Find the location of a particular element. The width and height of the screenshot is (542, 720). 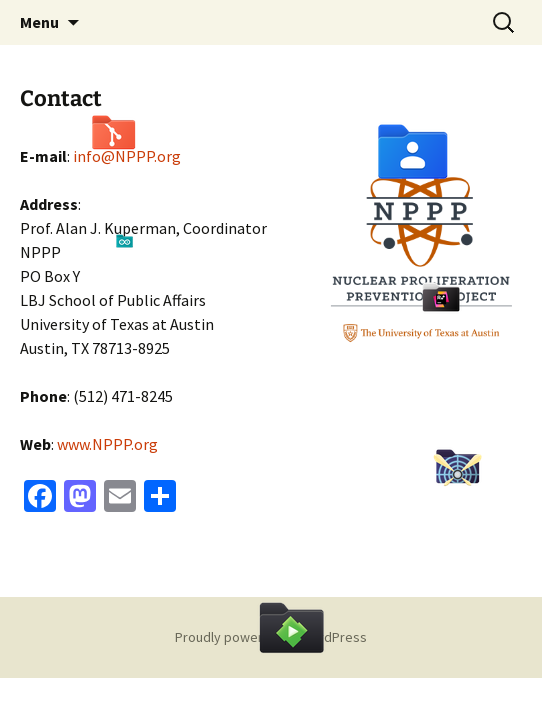

open folder containing pokémon beast ball assets is located at coordinates (457, 467).